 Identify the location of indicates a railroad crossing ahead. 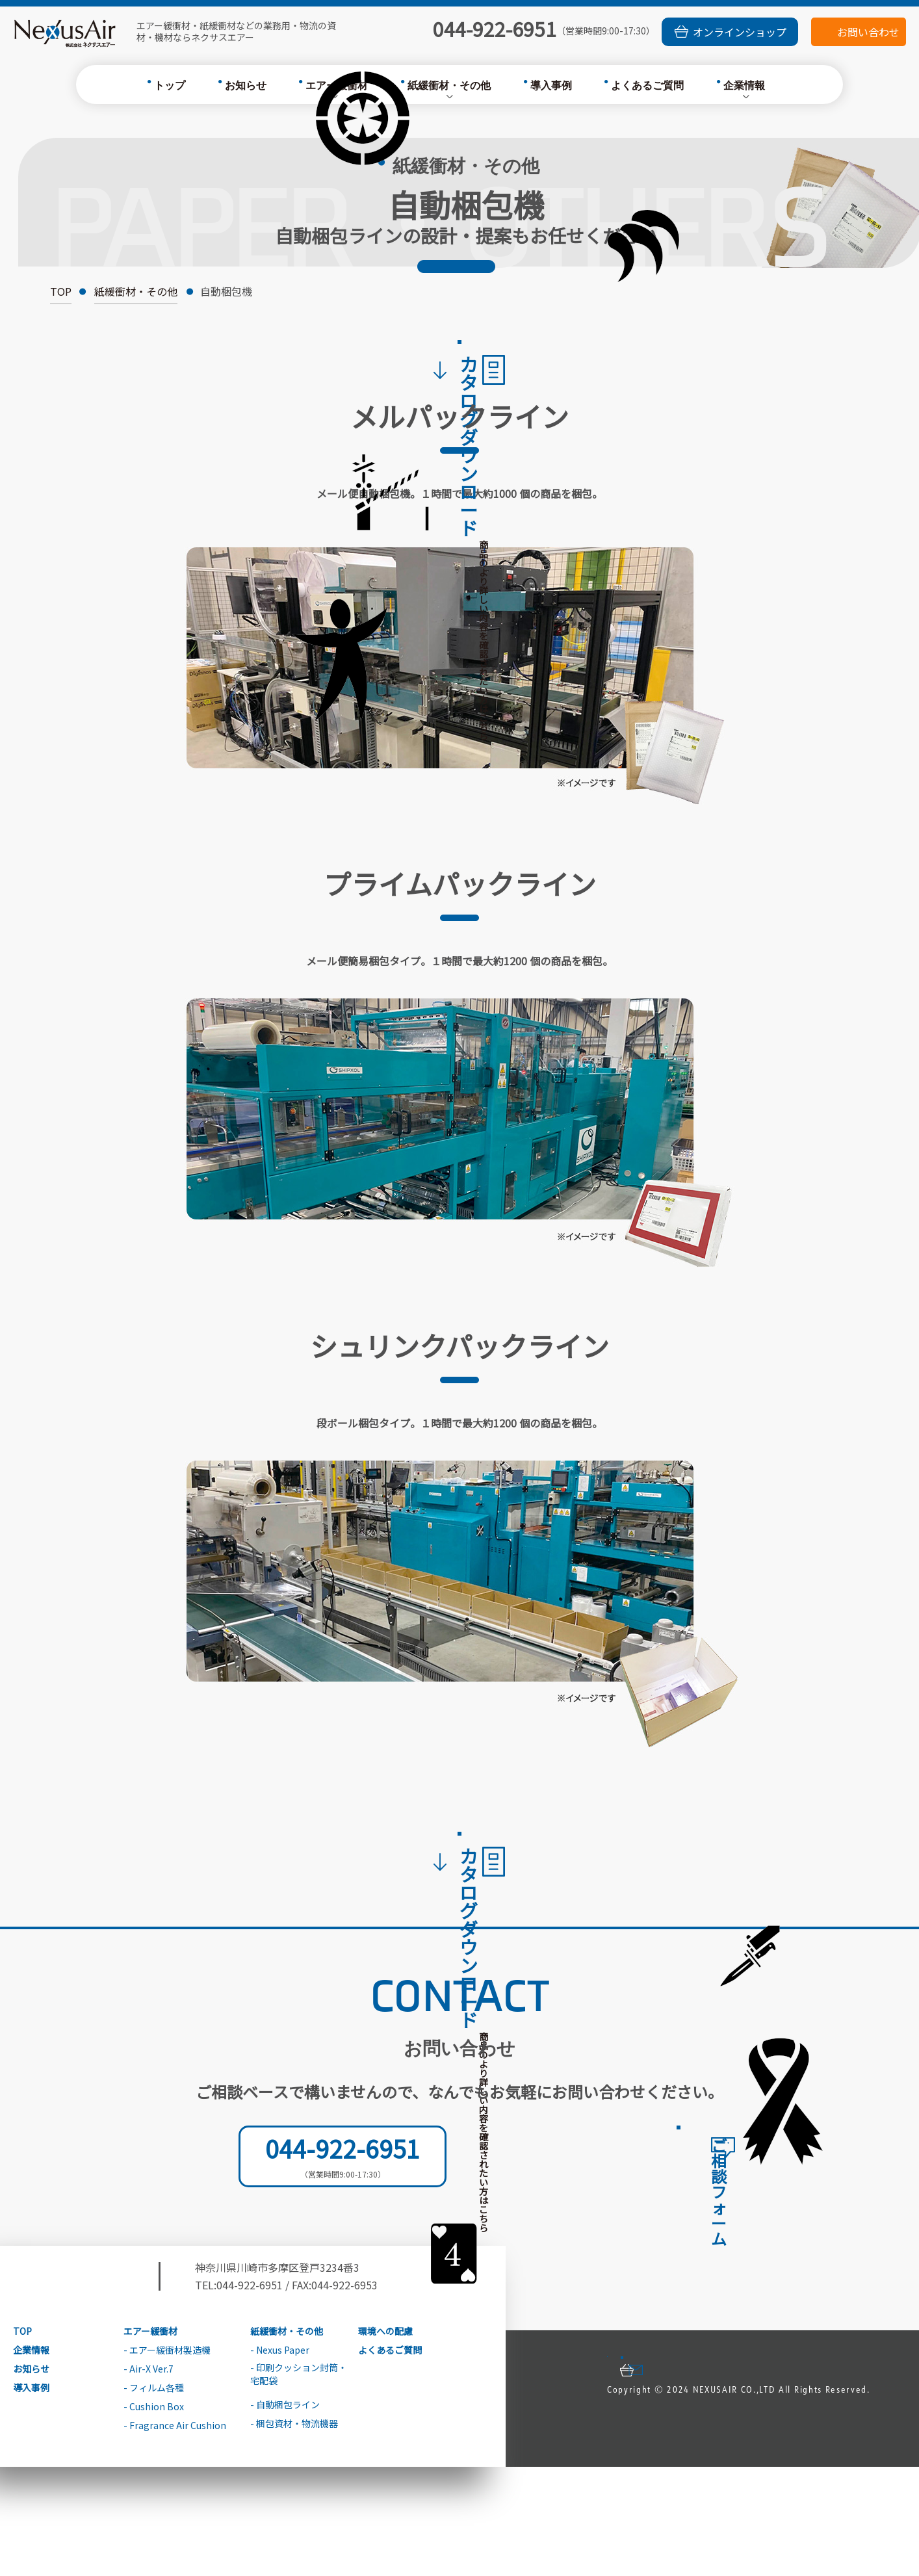
(390, 492).